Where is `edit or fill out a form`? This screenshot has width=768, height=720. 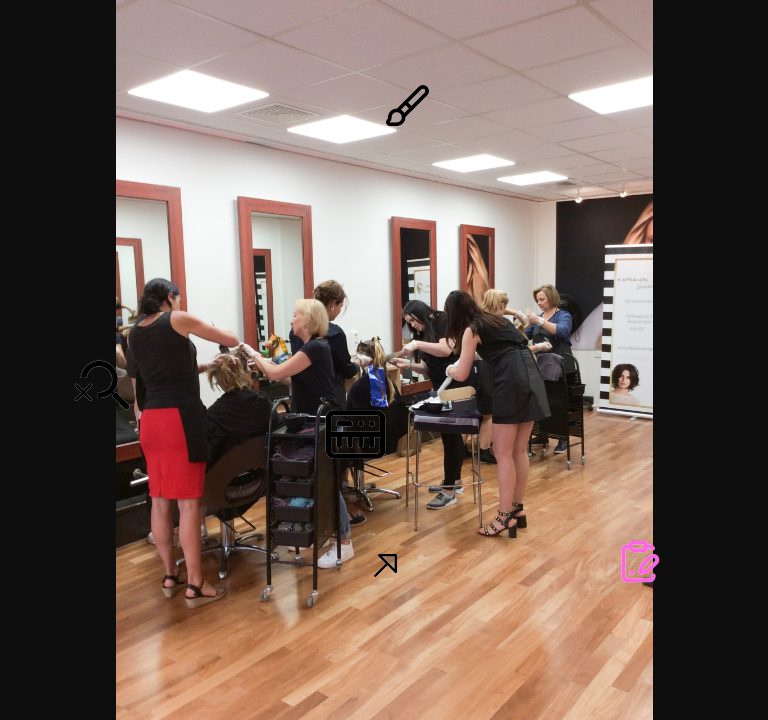 edit or fill out a form is located at coordinates (638, 561).